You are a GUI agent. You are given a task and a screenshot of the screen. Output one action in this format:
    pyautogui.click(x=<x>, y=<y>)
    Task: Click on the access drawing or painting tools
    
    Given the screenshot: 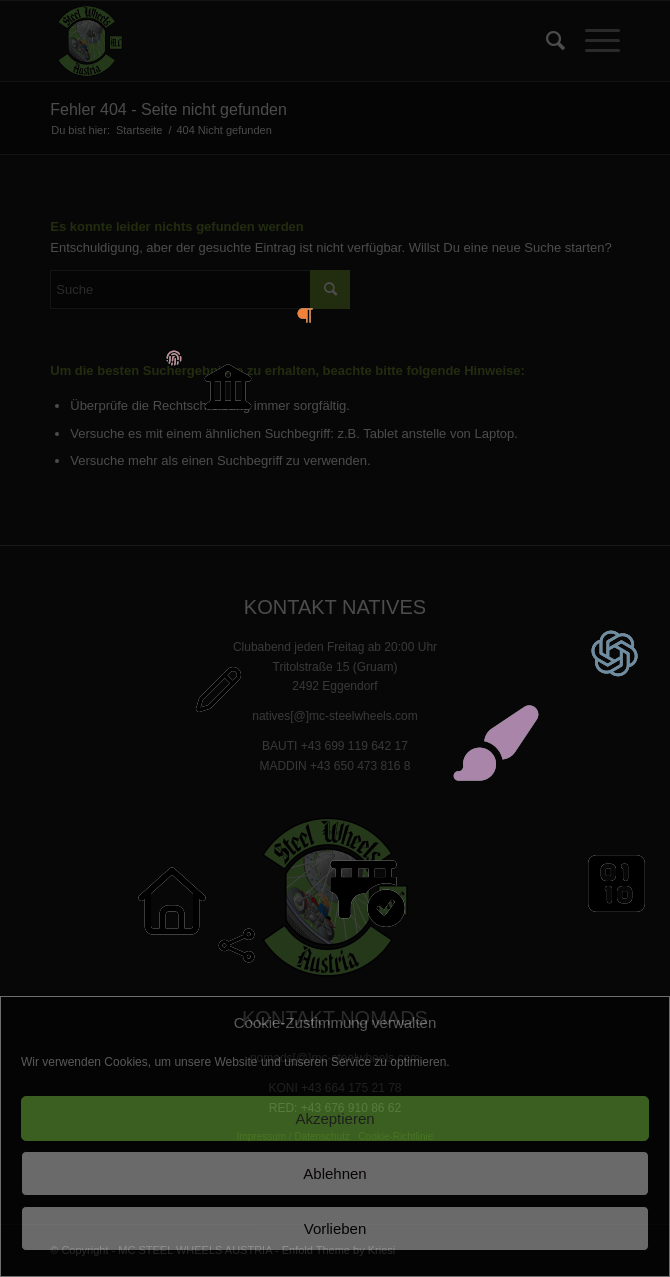 What is the action you would take?
    pyautogui.click(x=496, y=743)
    